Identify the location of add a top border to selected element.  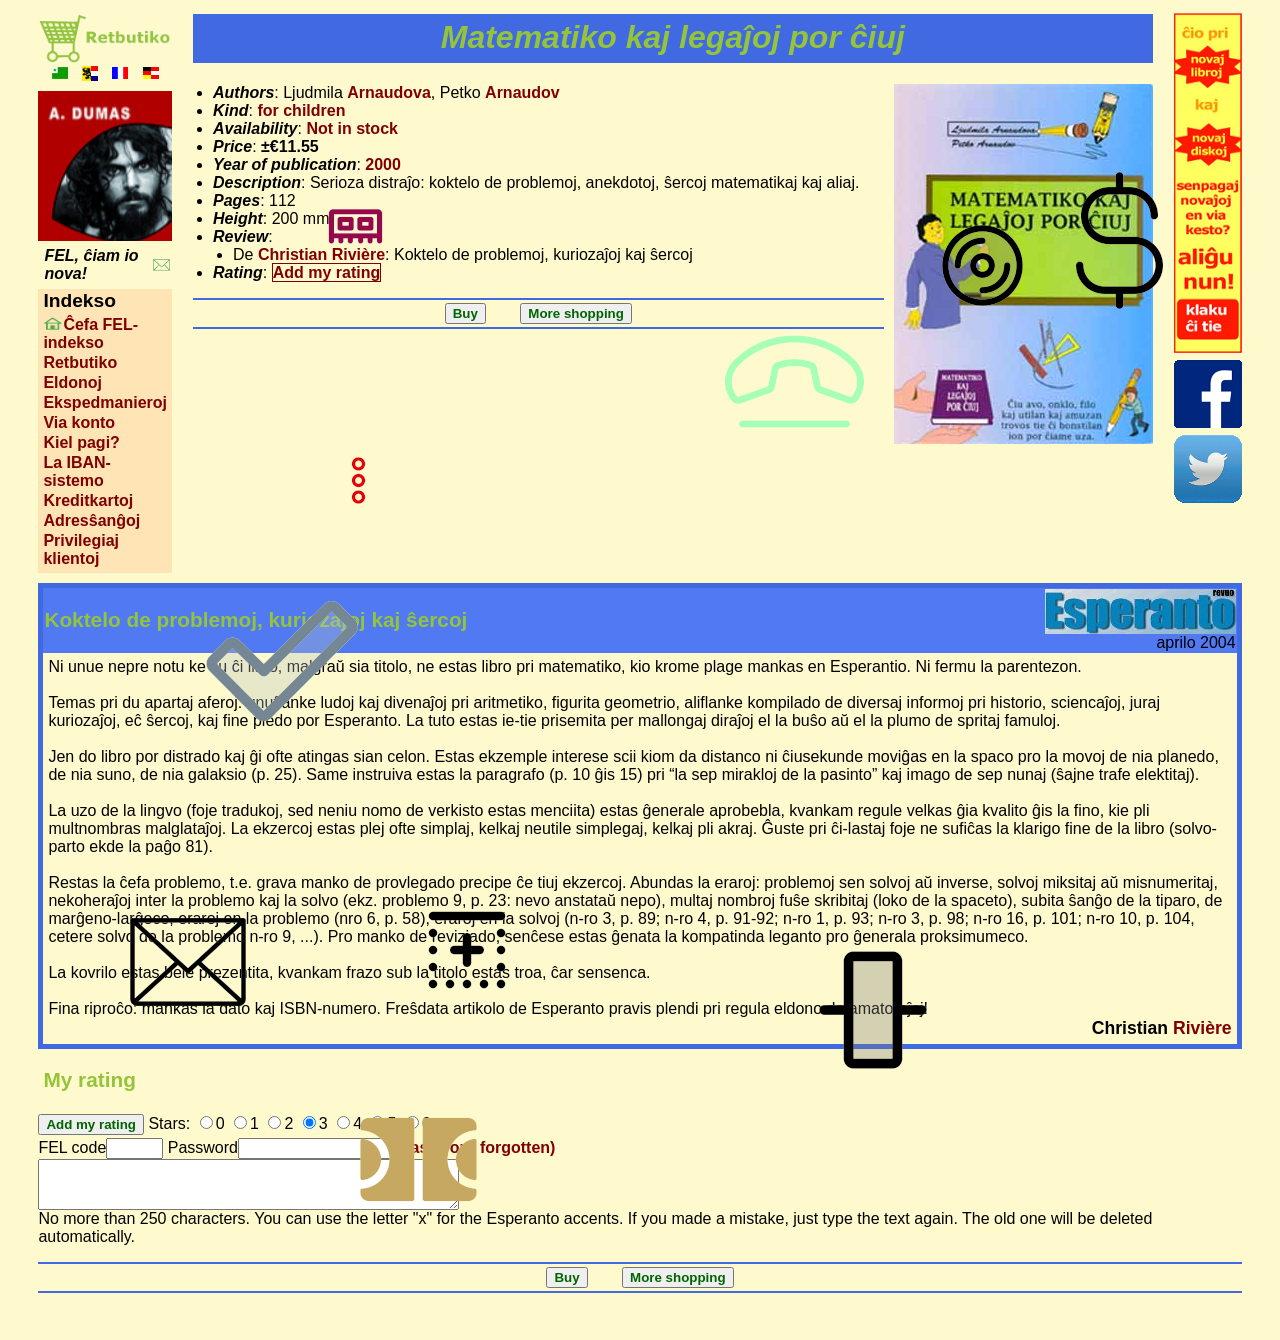
(467, 950).